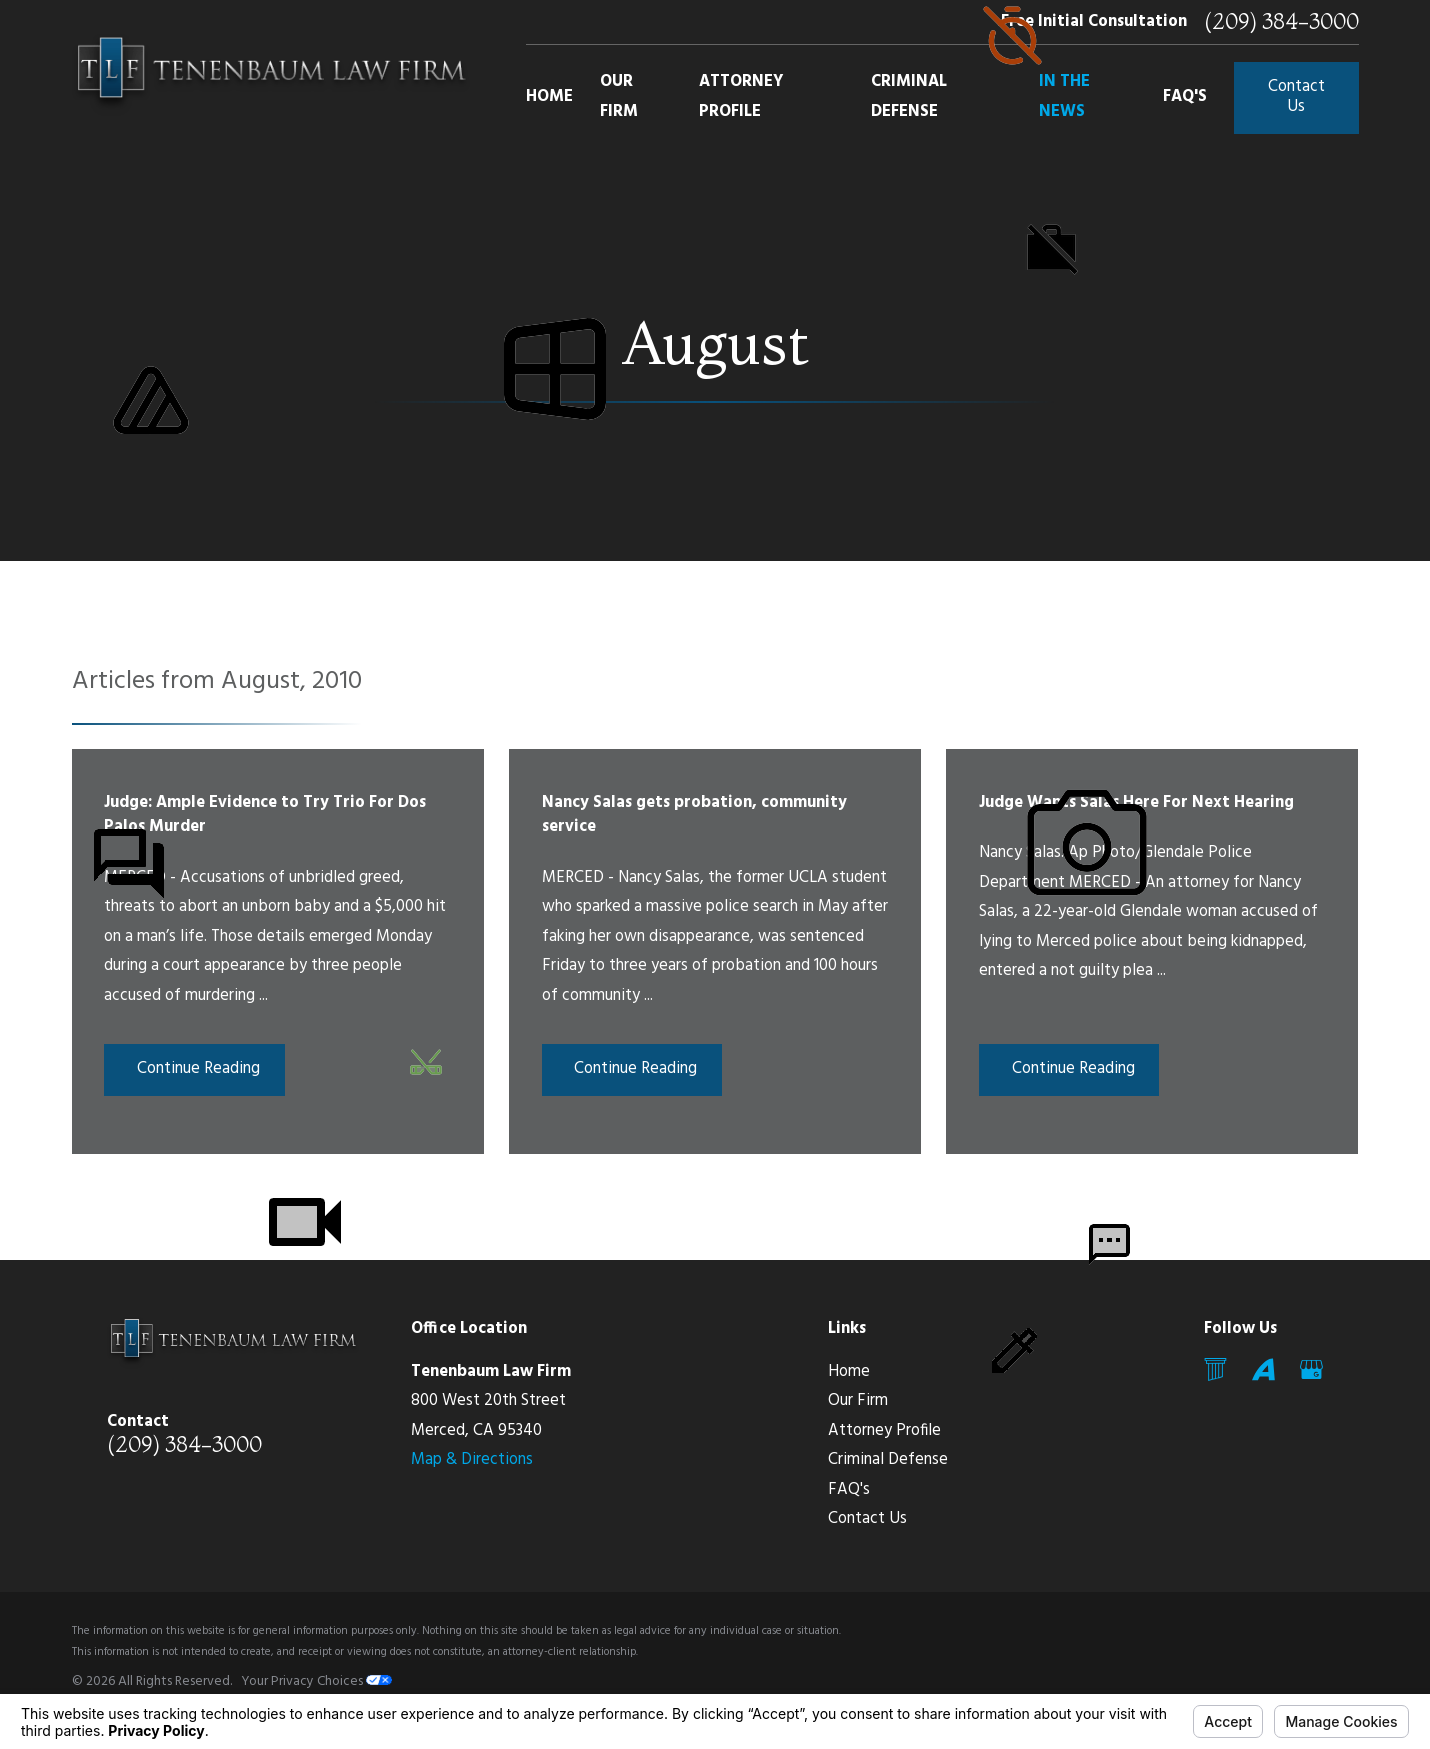 The image size is (1430, 1749). What do you see at coordinates (151, 404) in the screenshot?
I see `do not use chlorine bleach care instruction` at bounding box center [151, 404].